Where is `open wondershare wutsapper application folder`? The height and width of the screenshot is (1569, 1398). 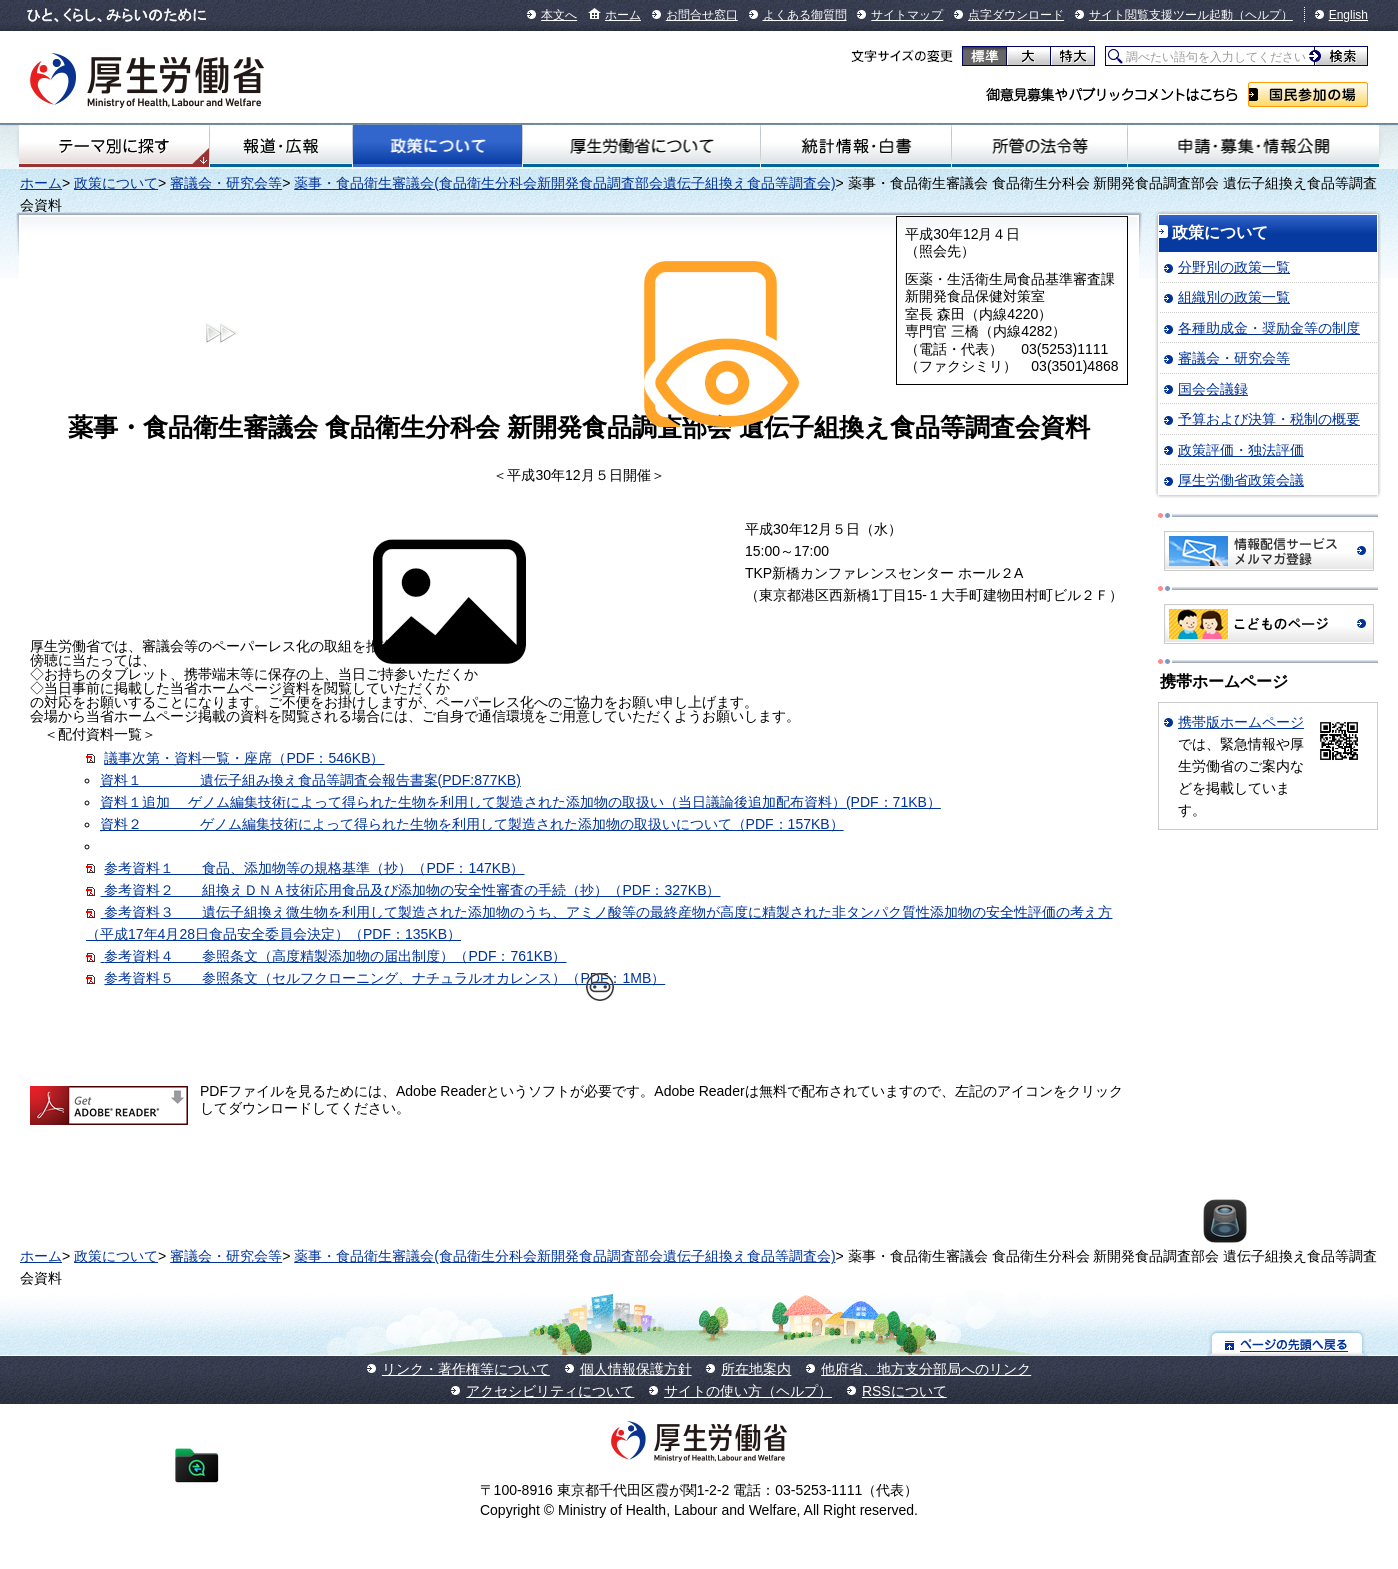
open wondershare wutsapper application folder is located at coordinates (196, 1466).